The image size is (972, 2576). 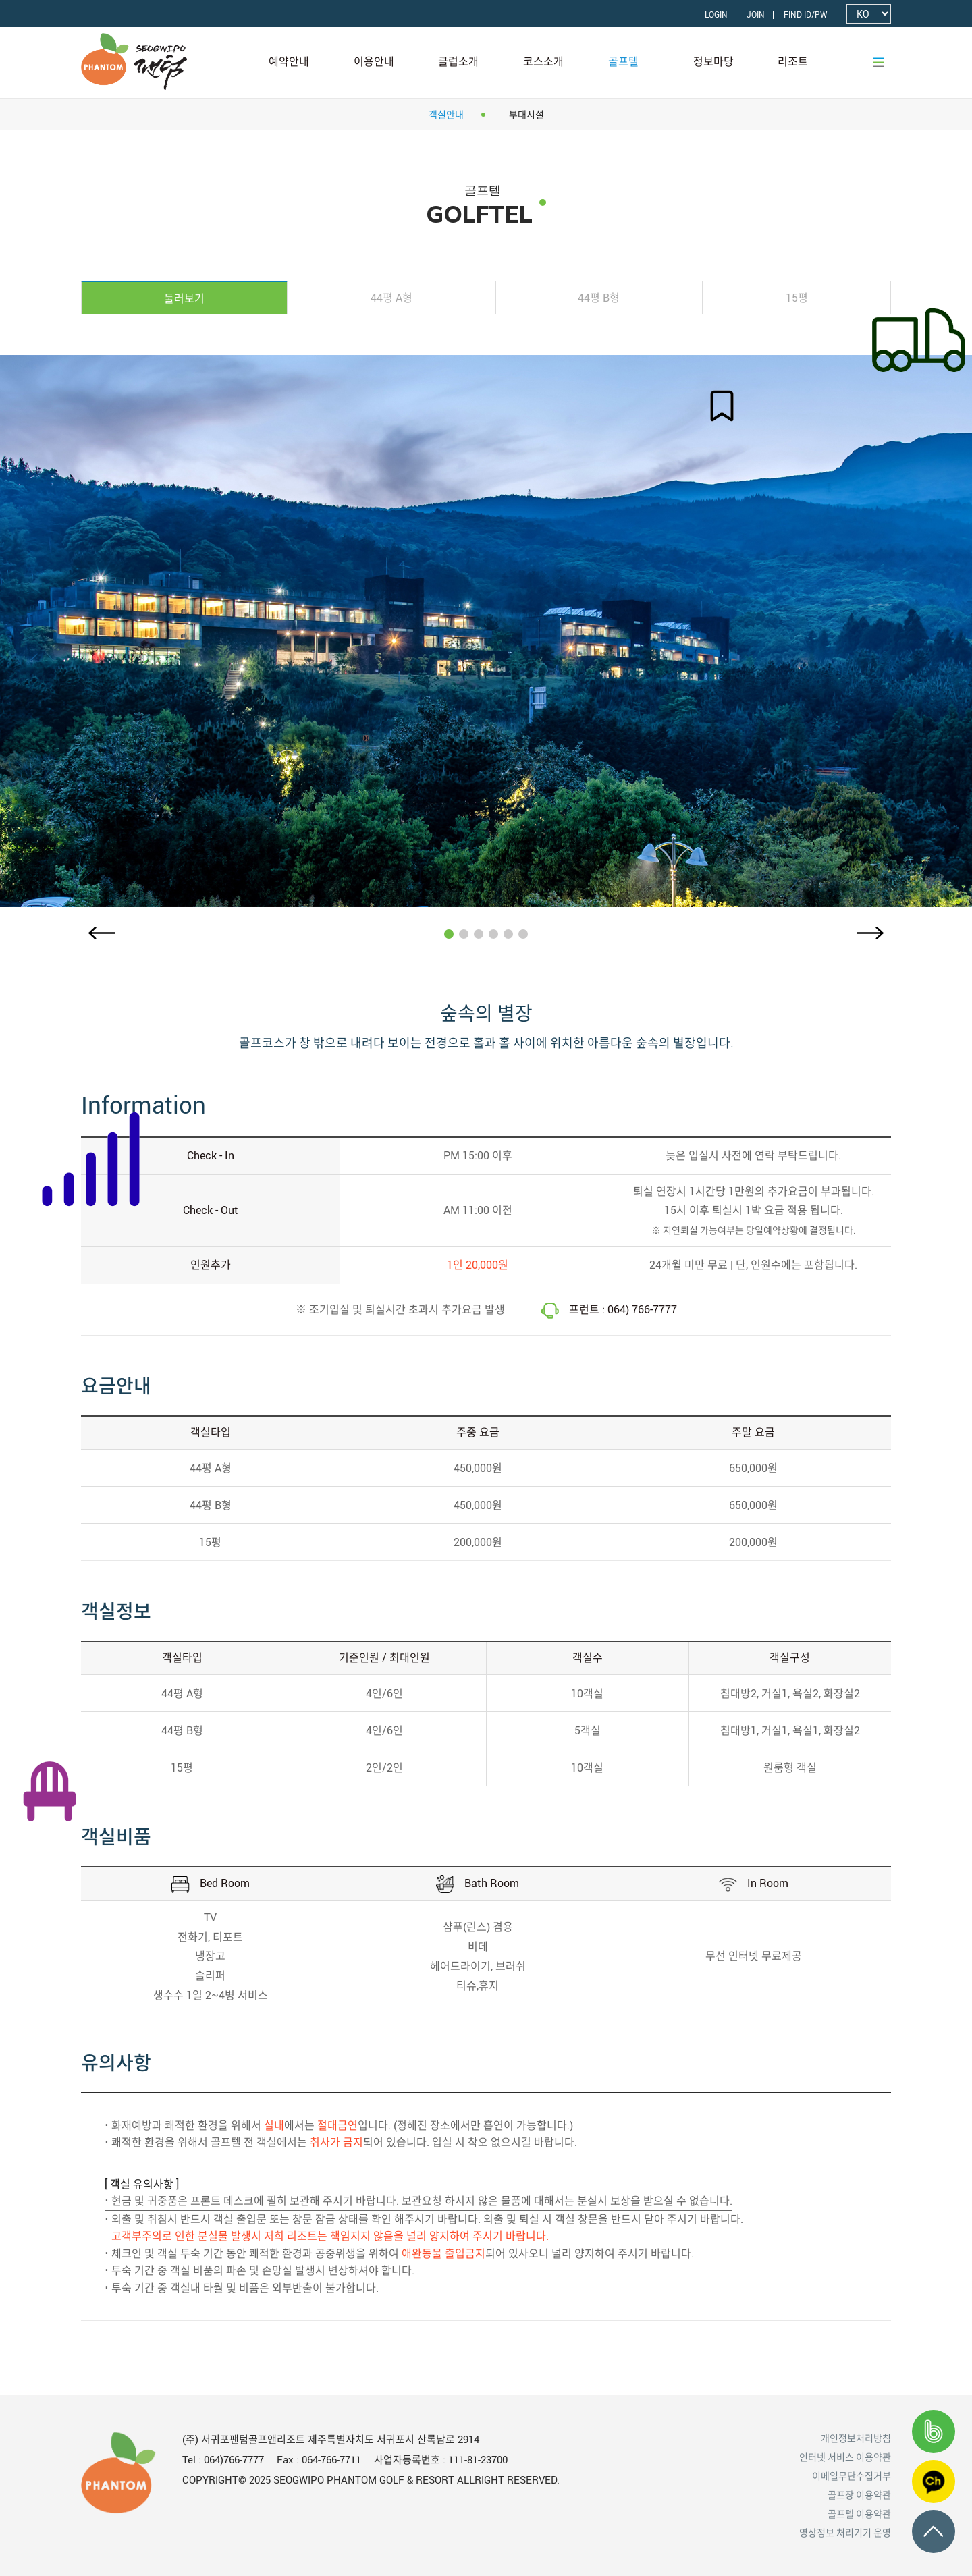 I want to click on select seating furniture option, so click(x=49, y=1791).